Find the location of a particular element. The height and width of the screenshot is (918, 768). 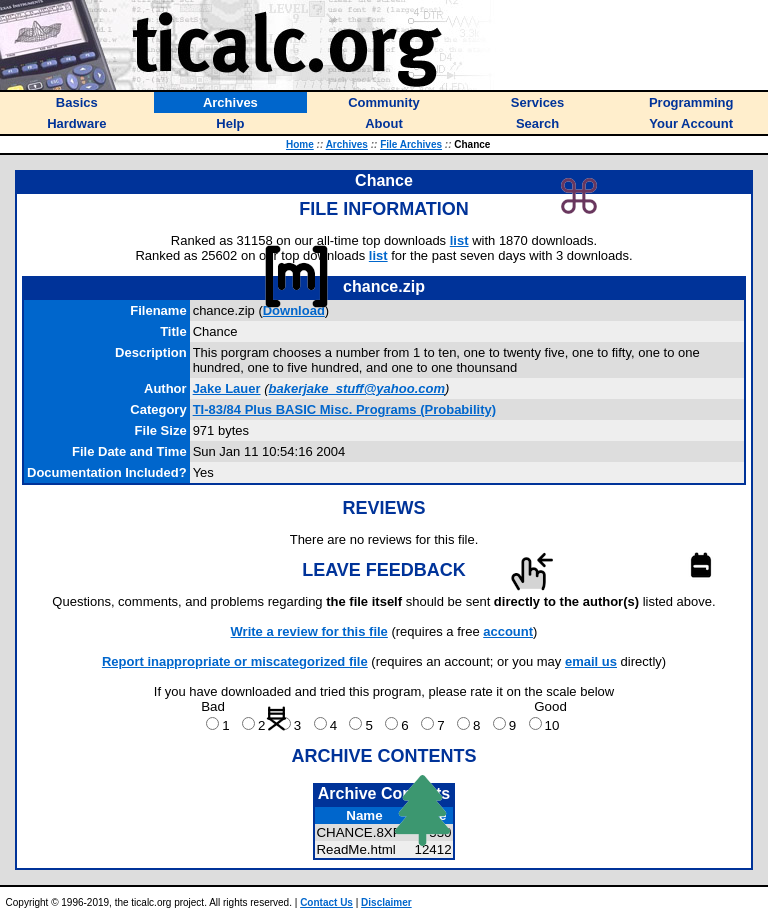

access director or filmmaker tools is located at coordinates (276, 718).